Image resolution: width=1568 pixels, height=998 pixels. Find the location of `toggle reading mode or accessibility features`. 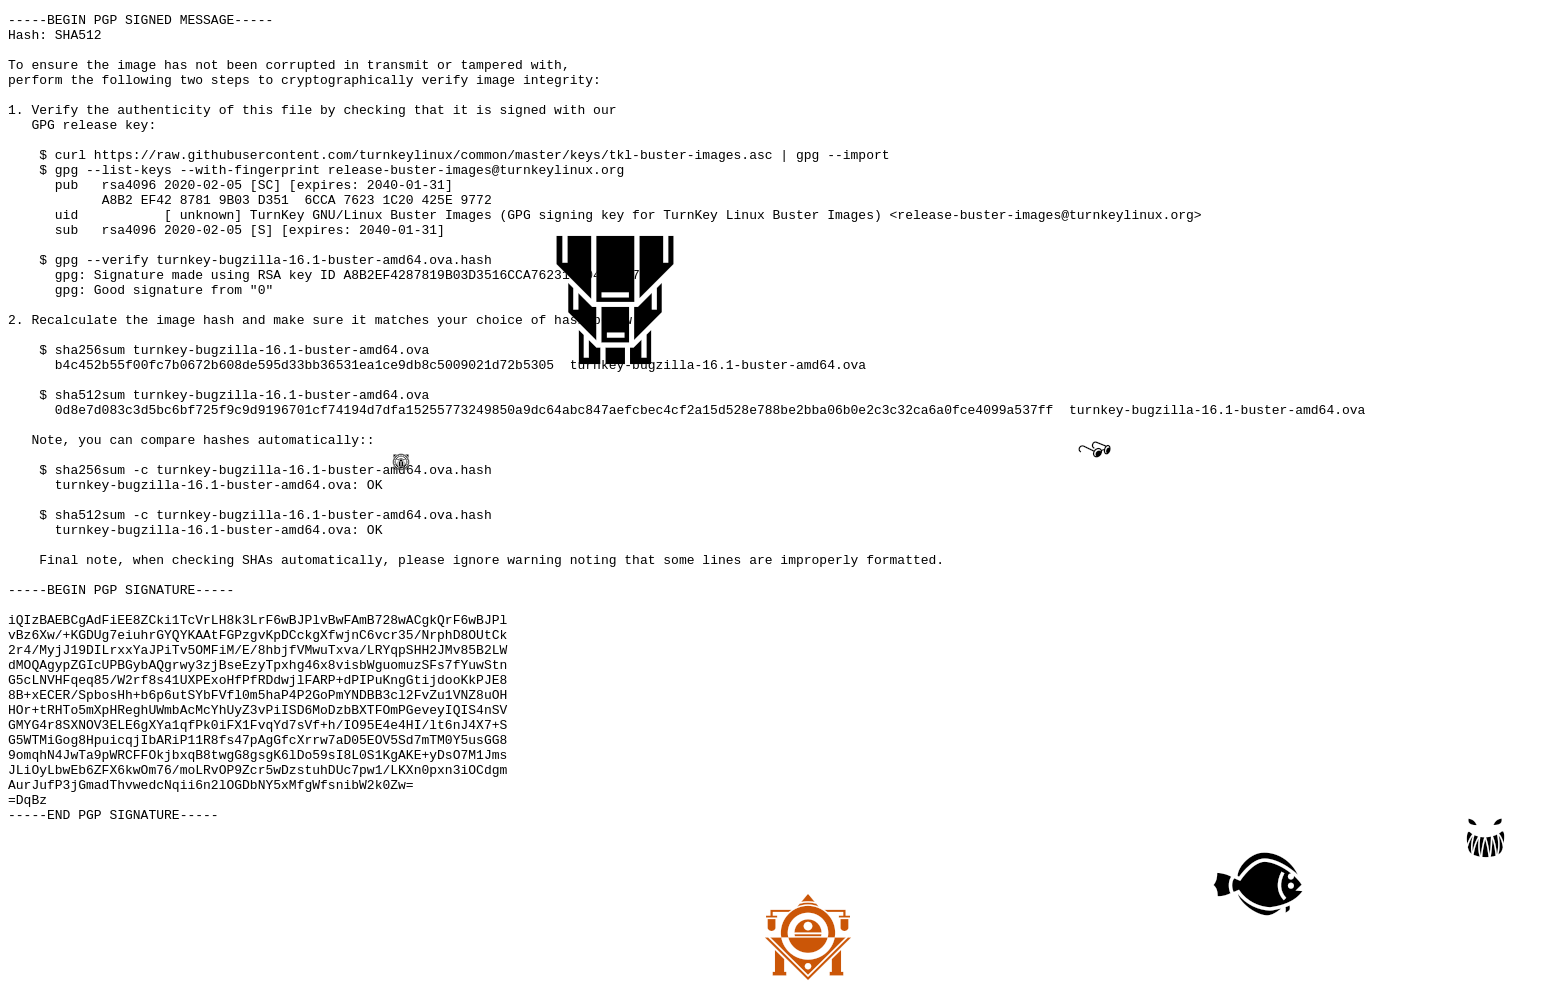

toggle reading mode or accessibility features is located at coordinates (1094, 449).